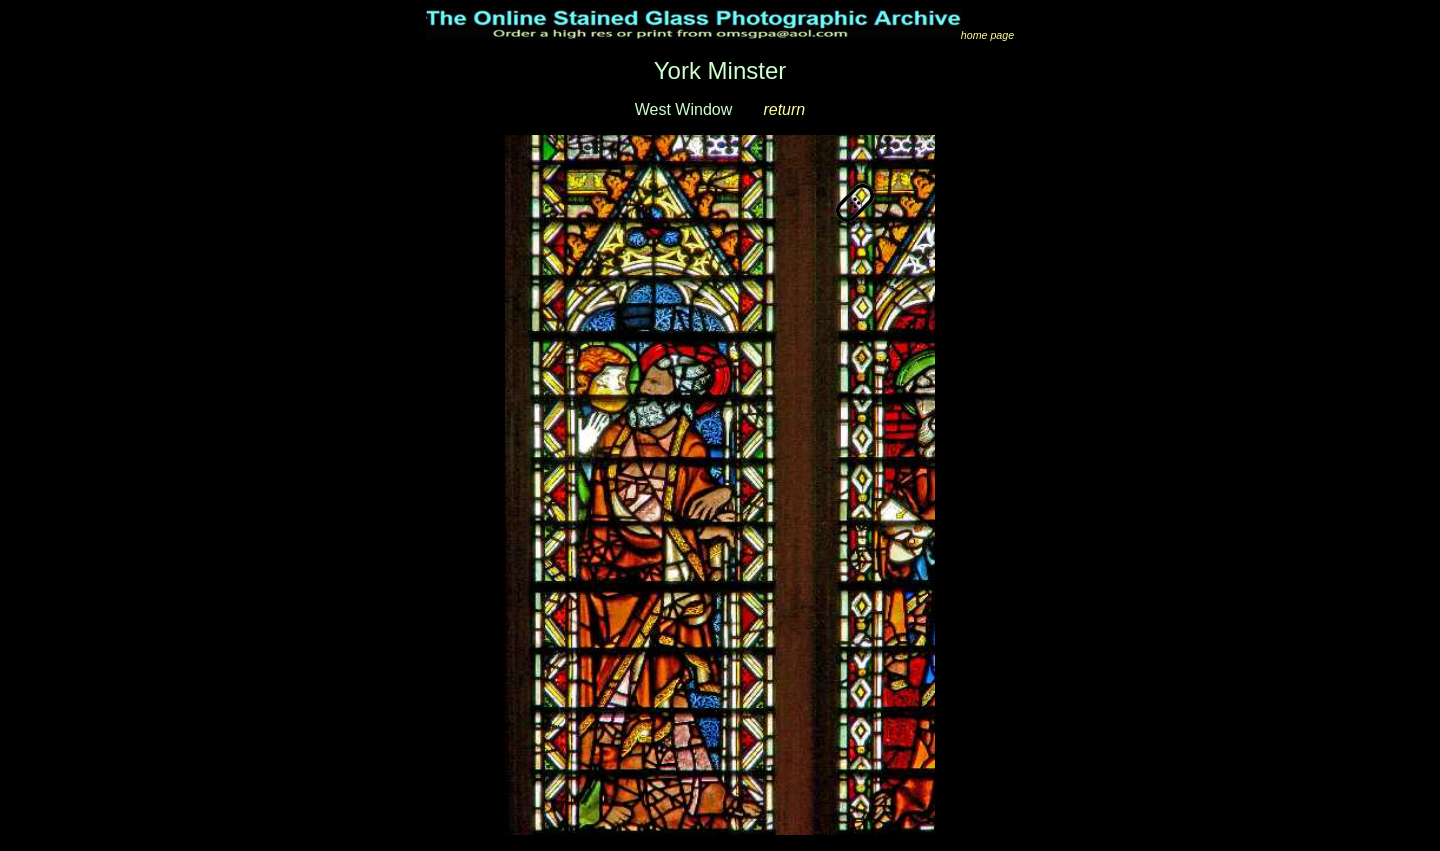 Image resolution: width=1440 pixels, height=851 pixels. Describe the element at coordinates (855, 203) in the screenshot. I see `access health or medical settings` at that location.